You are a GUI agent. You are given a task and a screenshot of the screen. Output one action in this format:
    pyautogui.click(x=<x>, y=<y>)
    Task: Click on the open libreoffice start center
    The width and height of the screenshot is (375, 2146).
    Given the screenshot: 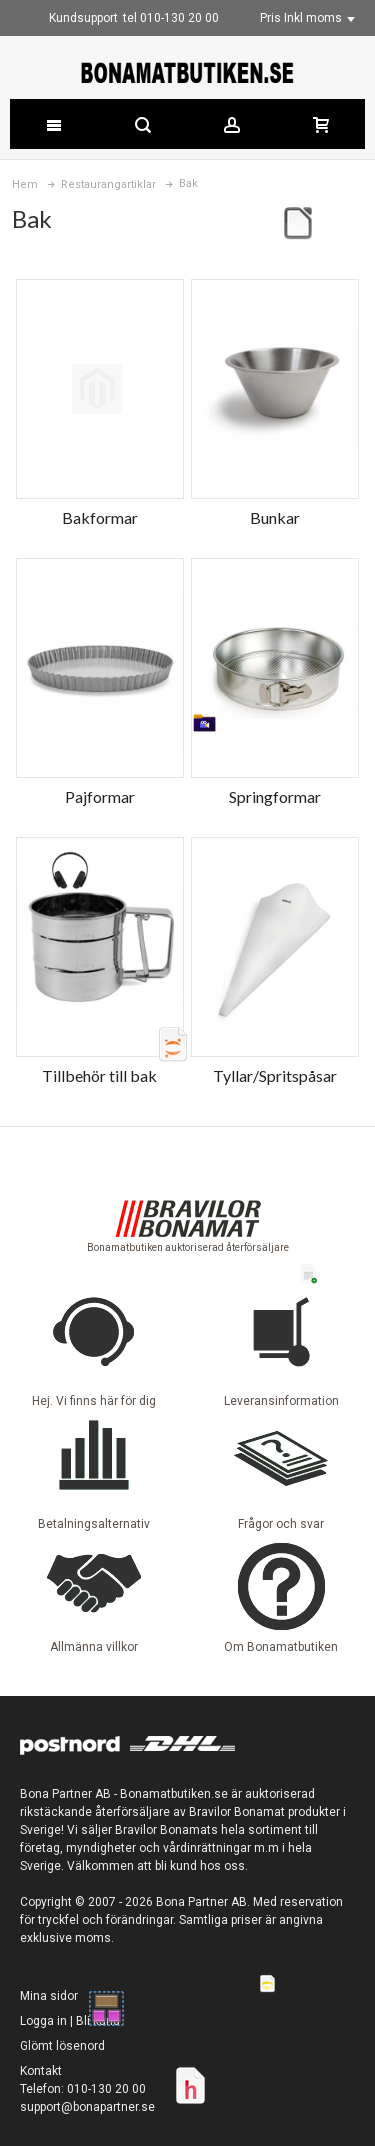 What is the action you would take?
    pyautogui.click(x=298, y=223)
    